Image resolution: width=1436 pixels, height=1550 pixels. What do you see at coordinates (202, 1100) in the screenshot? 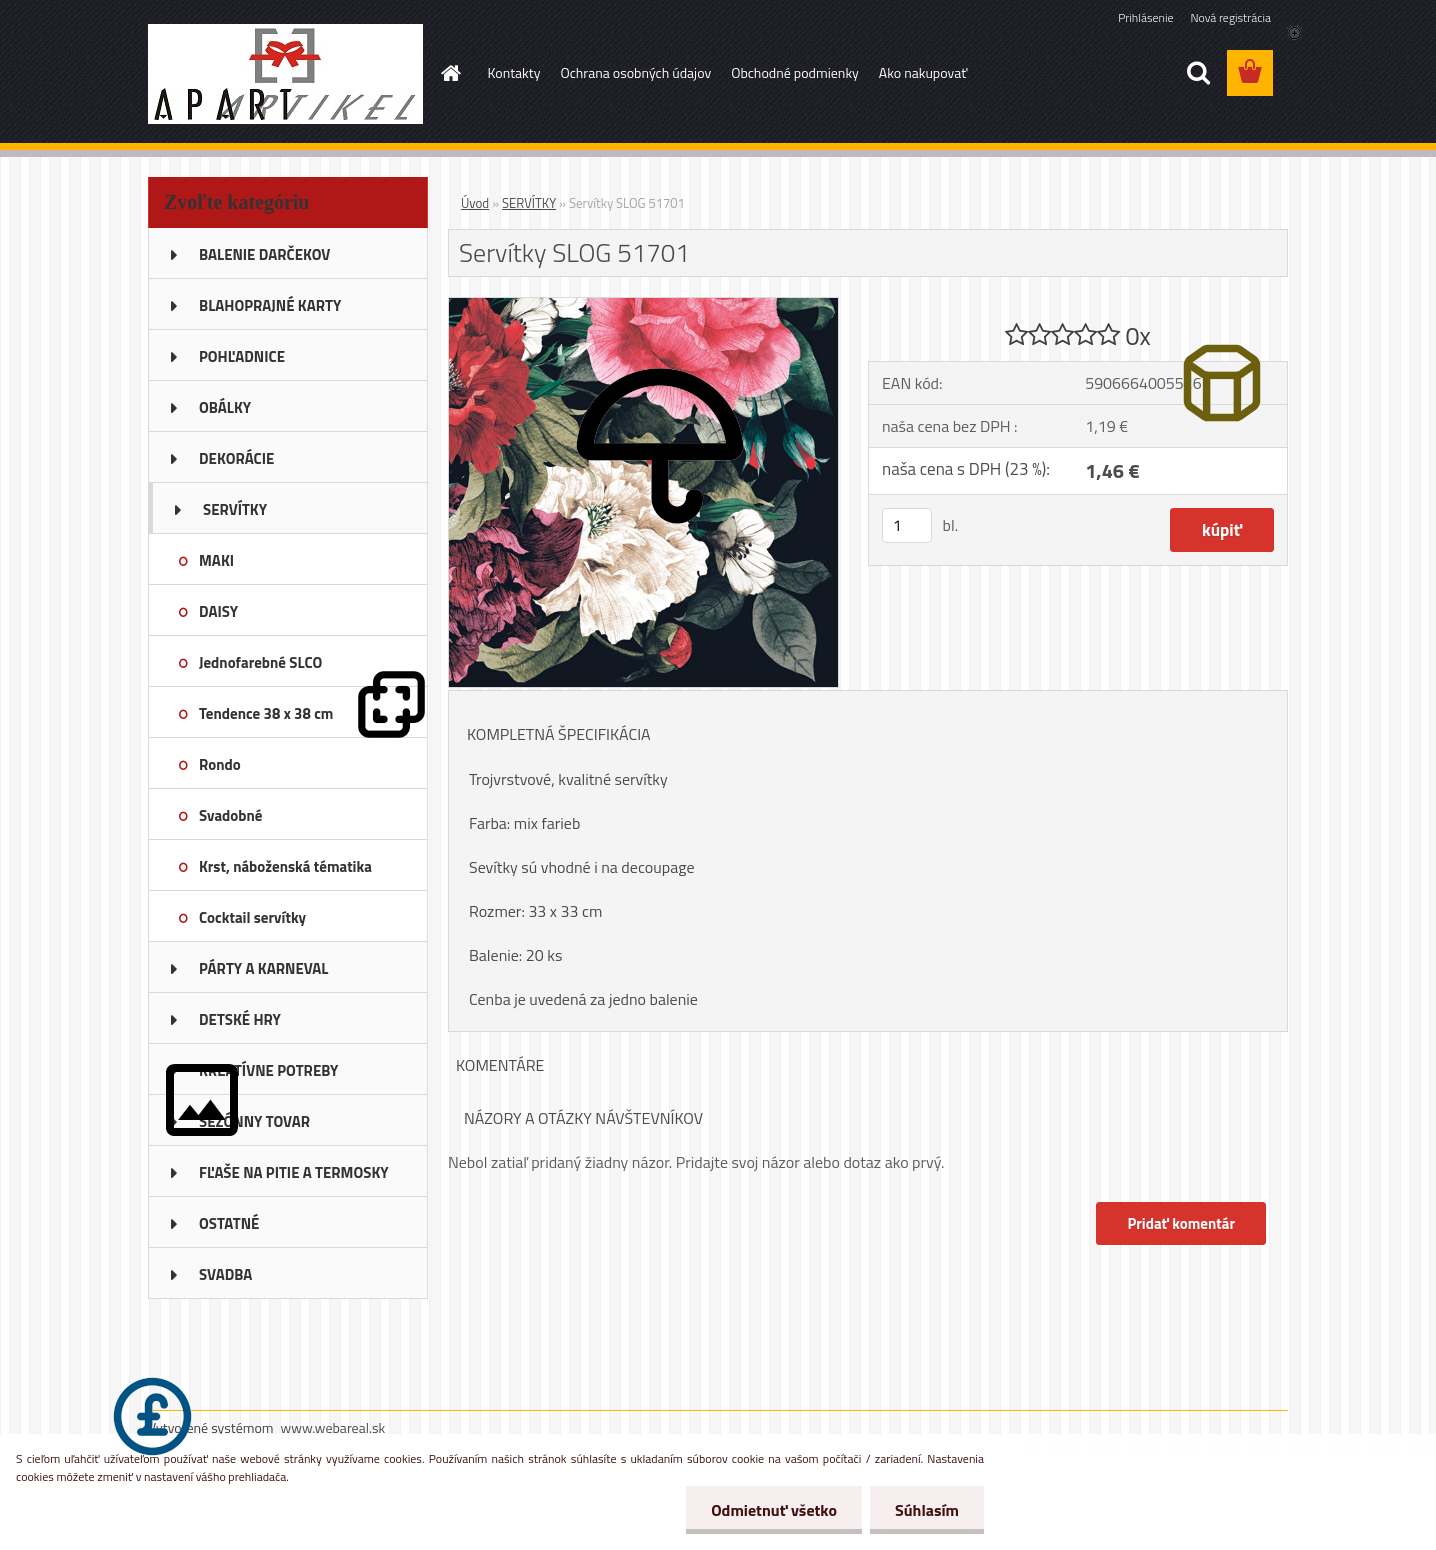
I see `view image or photo` at bounding box center [202, 1100].